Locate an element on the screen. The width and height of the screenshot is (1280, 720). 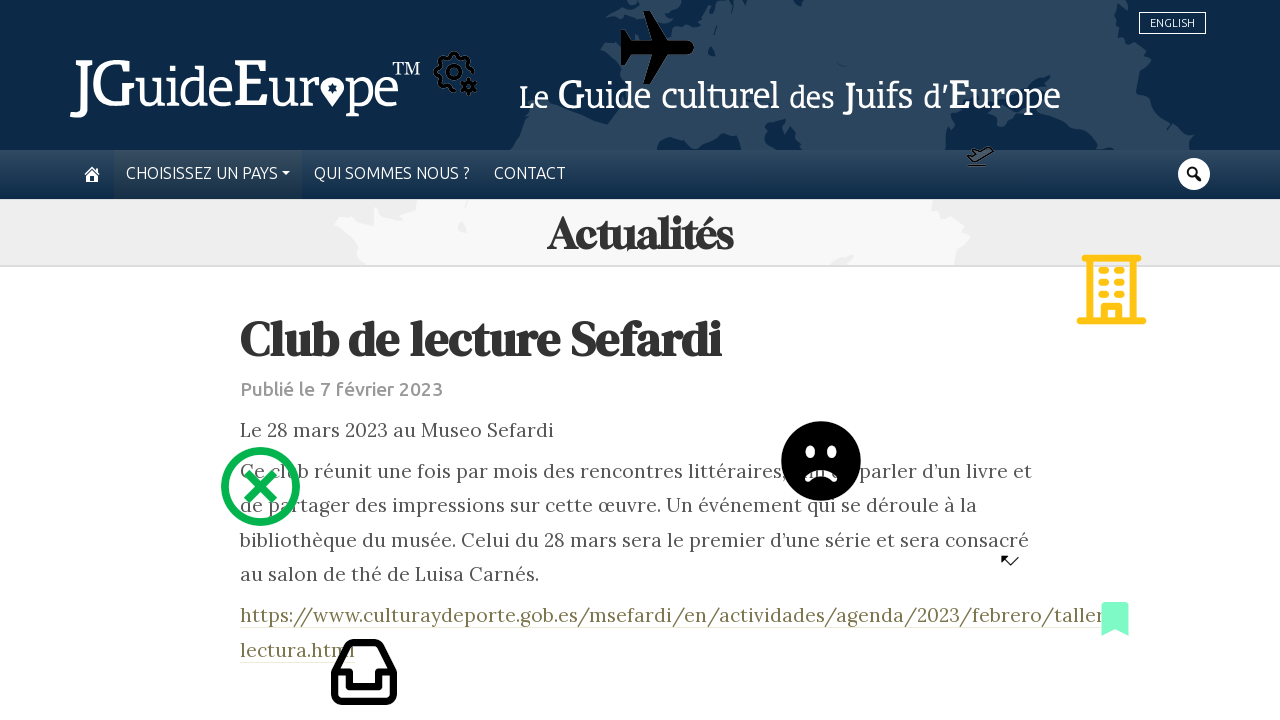
indicates negative feedback or dissatisfaction is located at coordinates (821, 461).